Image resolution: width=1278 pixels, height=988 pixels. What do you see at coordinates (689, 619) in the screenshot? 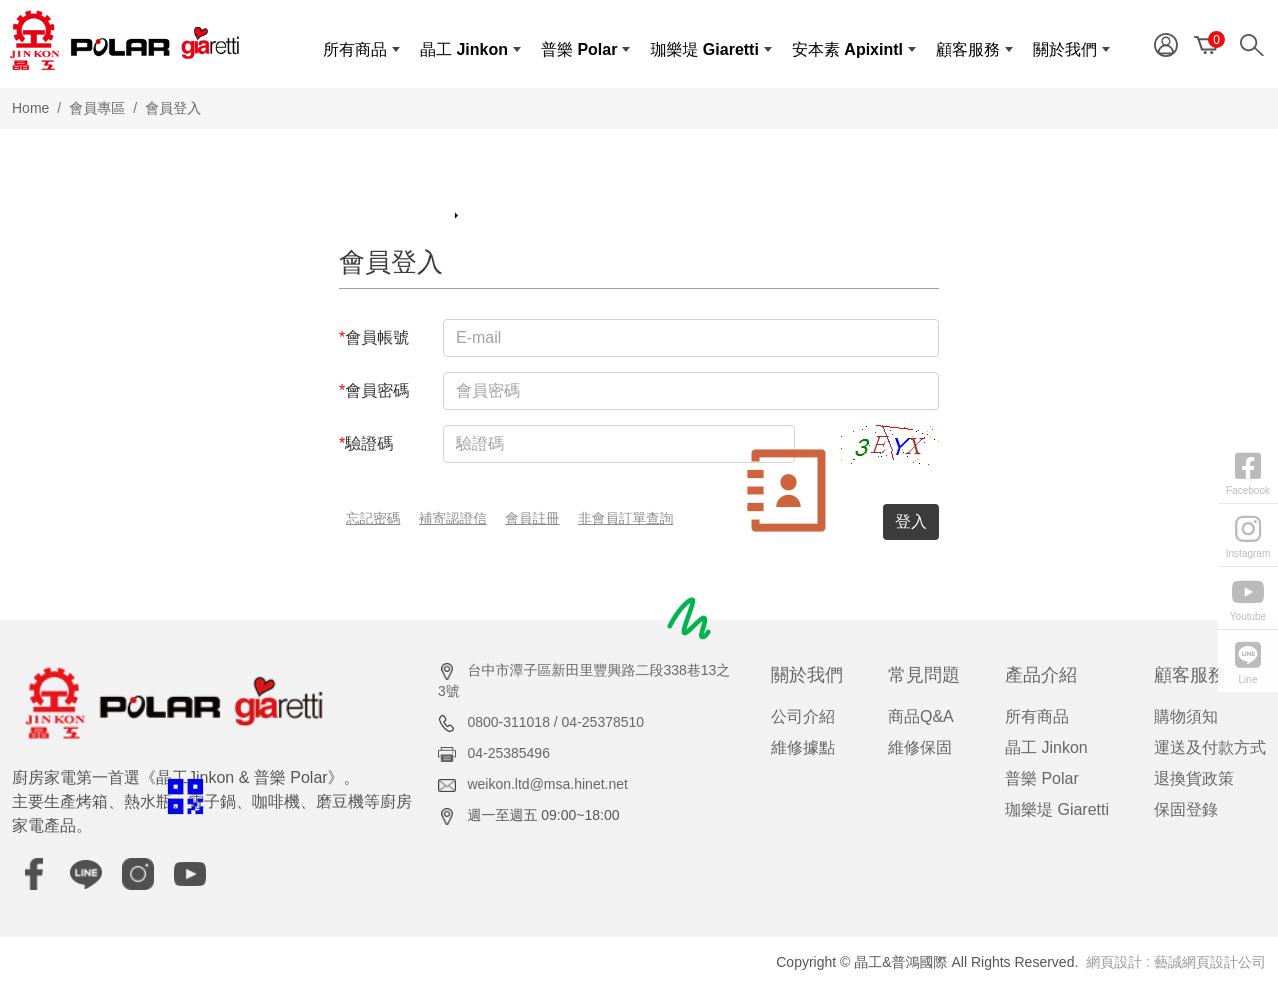
I see `open sketching or drawing tool` at bounding box center [689, 619].